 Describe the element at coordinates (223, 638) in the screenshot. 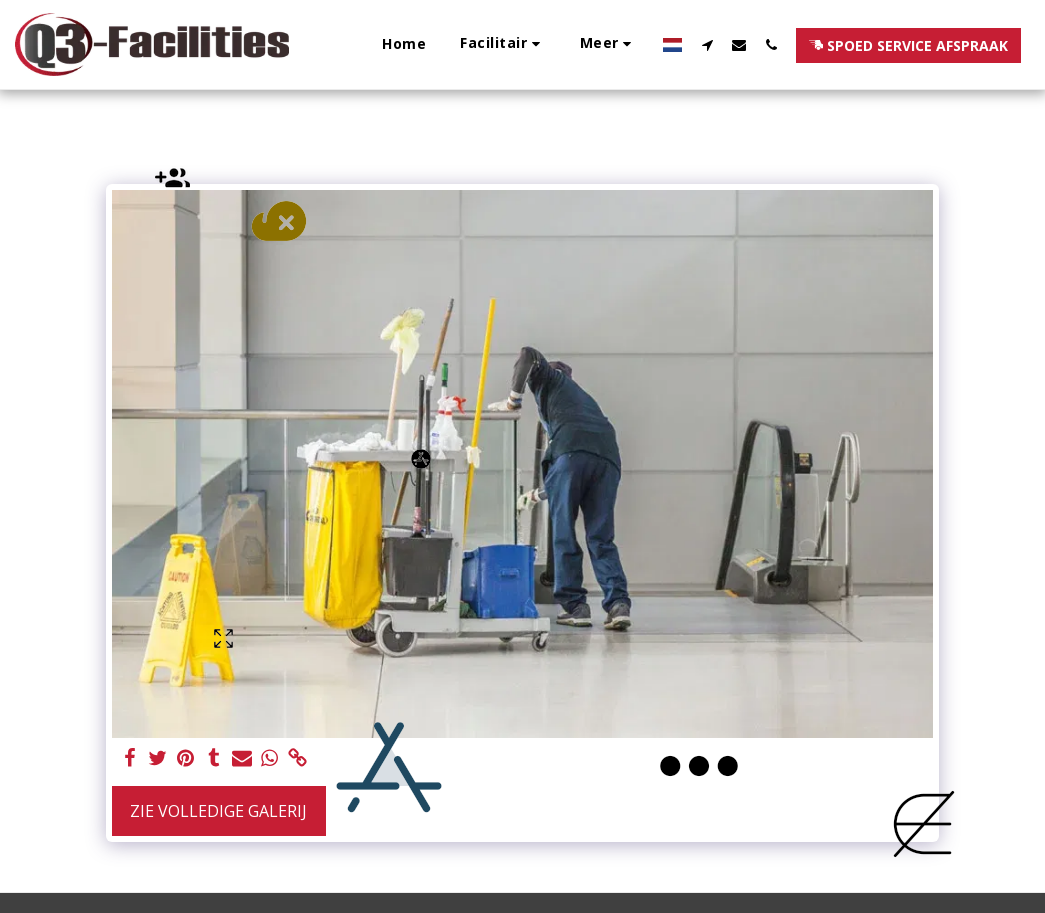

I see `expand to fullscreen mode` at that location.